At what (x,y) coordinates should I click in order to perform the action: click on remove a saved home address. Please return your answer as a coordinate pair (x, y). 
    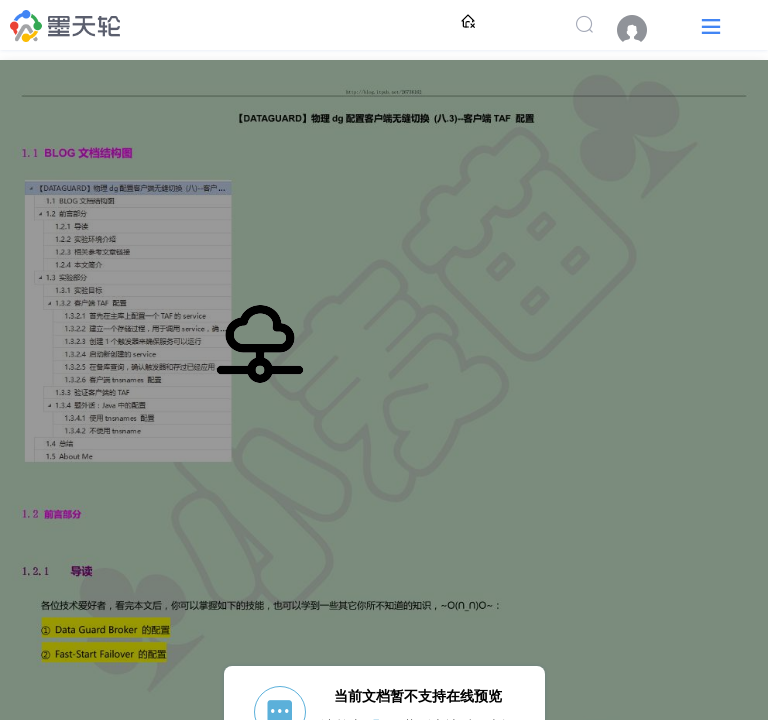
    Looking at the image, I should click on (468, 21).